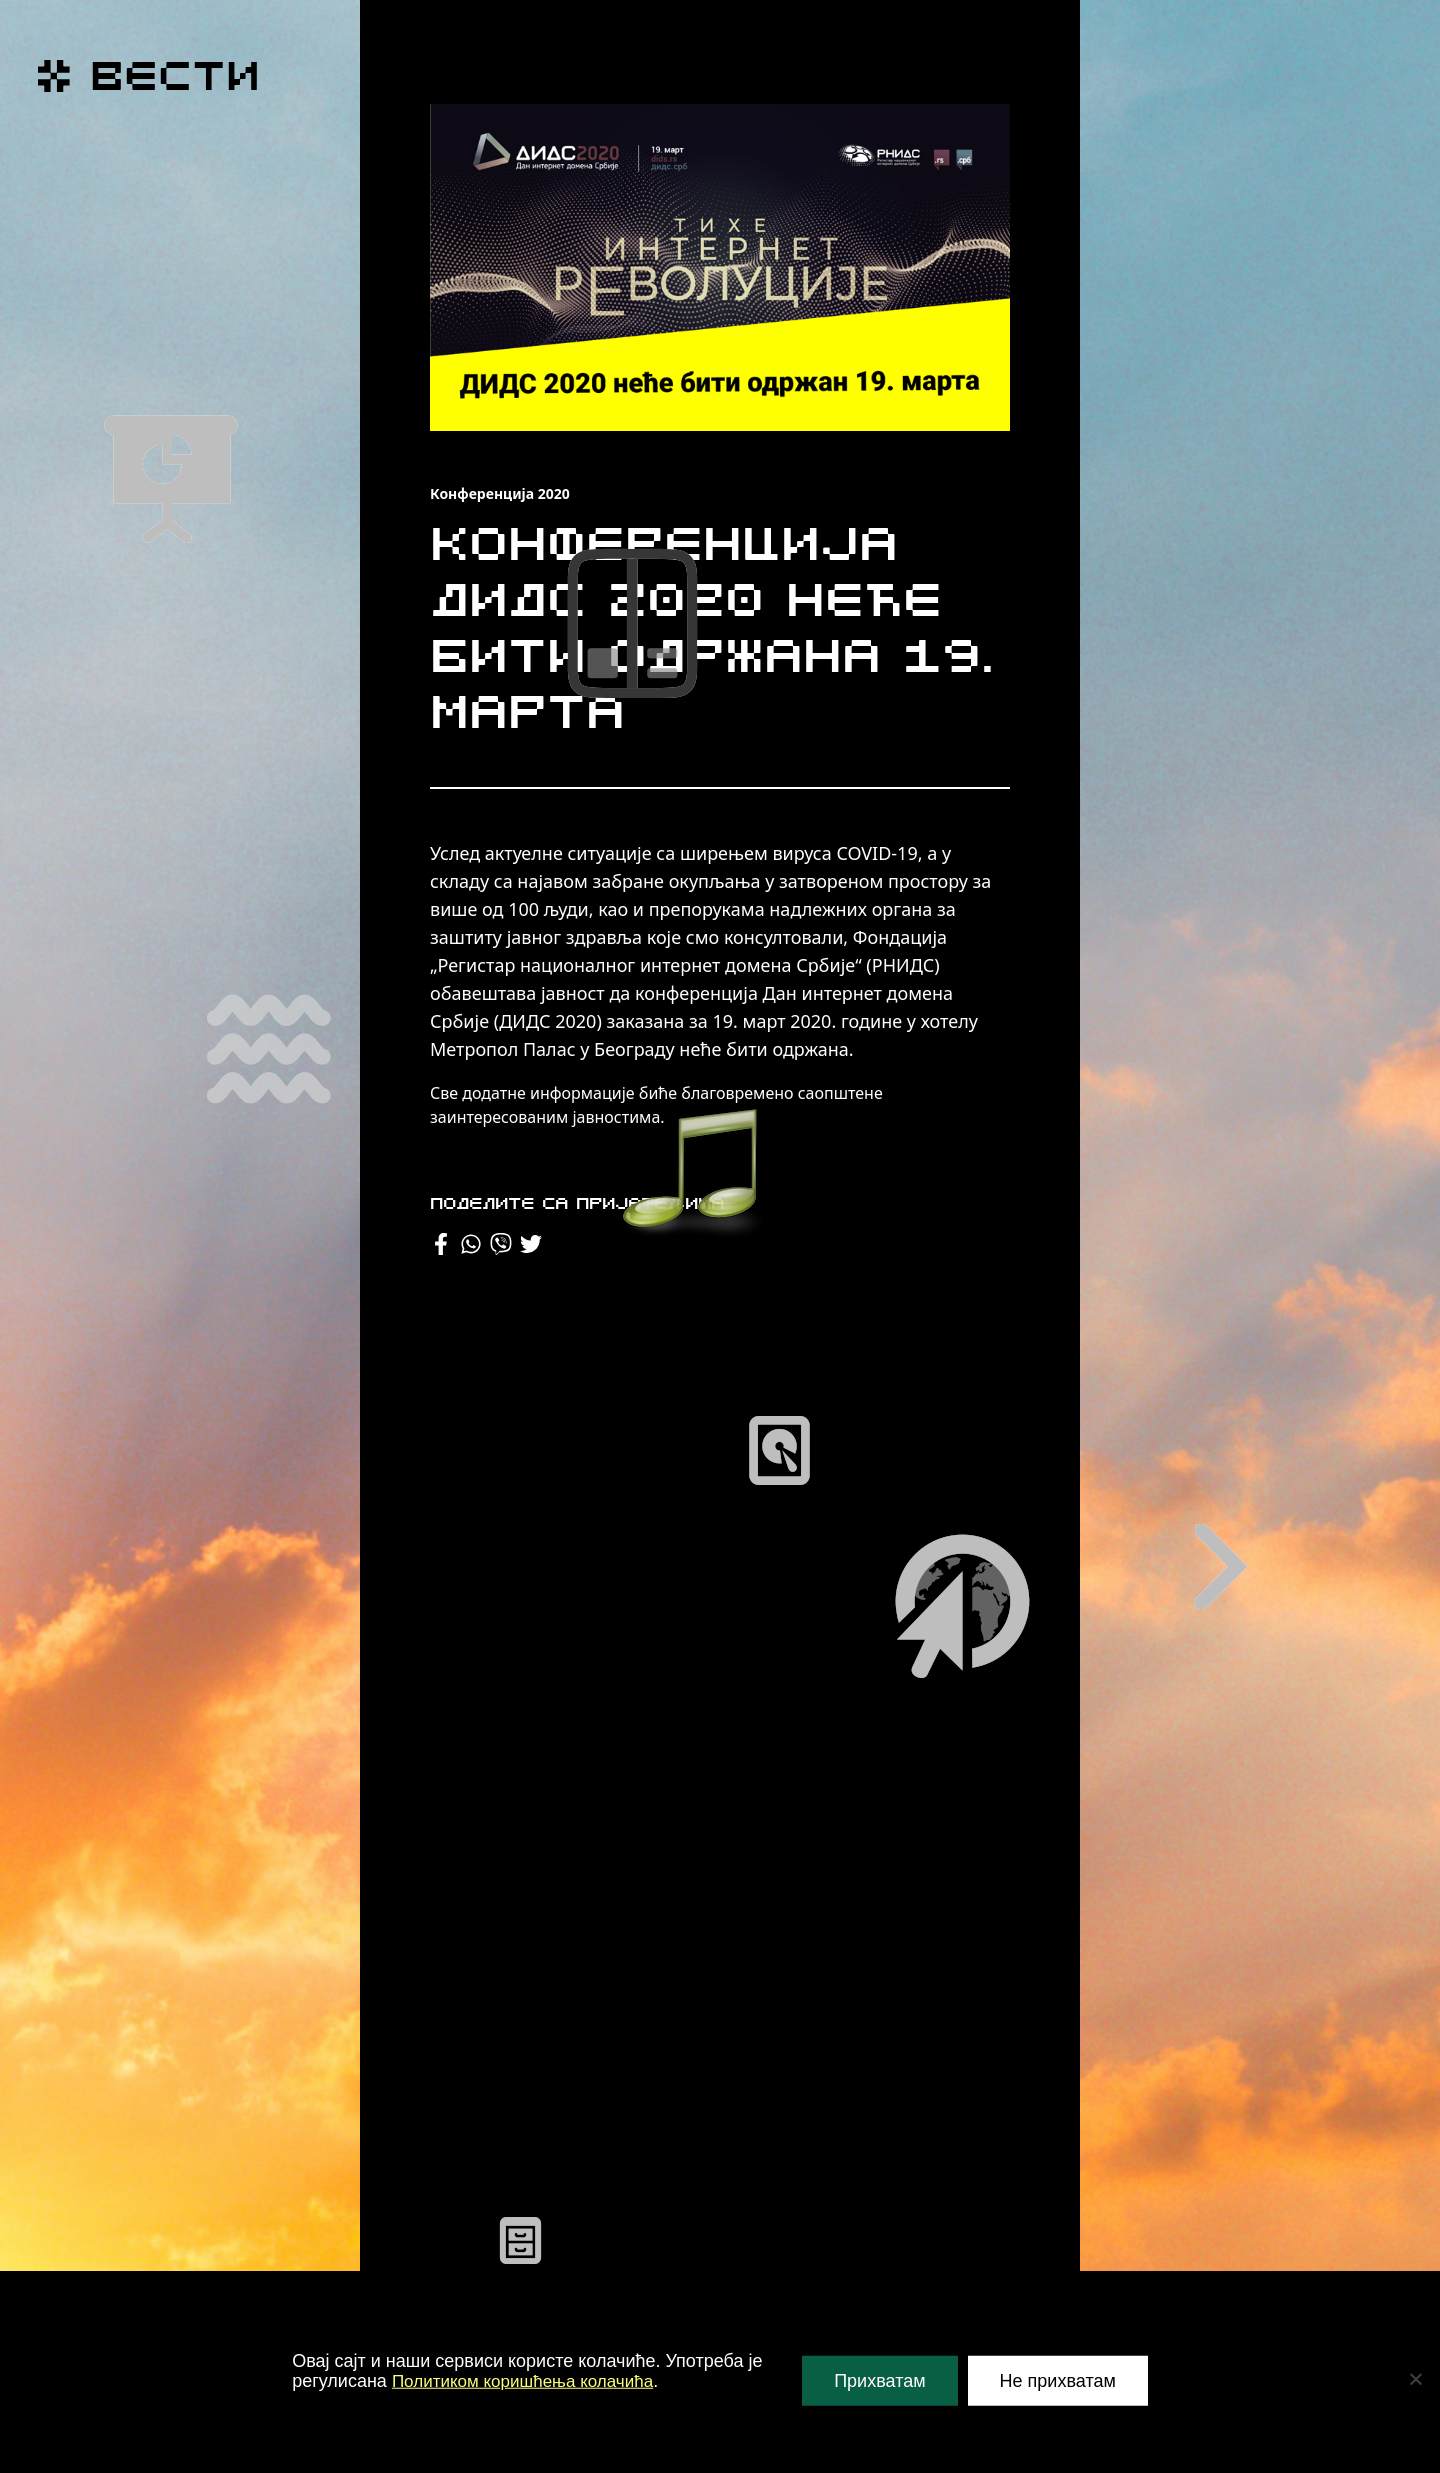 The image size is (1440, 2473). Describe the element at coordinates (1223, 1566) in the screenshot. I see `navigate to the next item or page` at that location.